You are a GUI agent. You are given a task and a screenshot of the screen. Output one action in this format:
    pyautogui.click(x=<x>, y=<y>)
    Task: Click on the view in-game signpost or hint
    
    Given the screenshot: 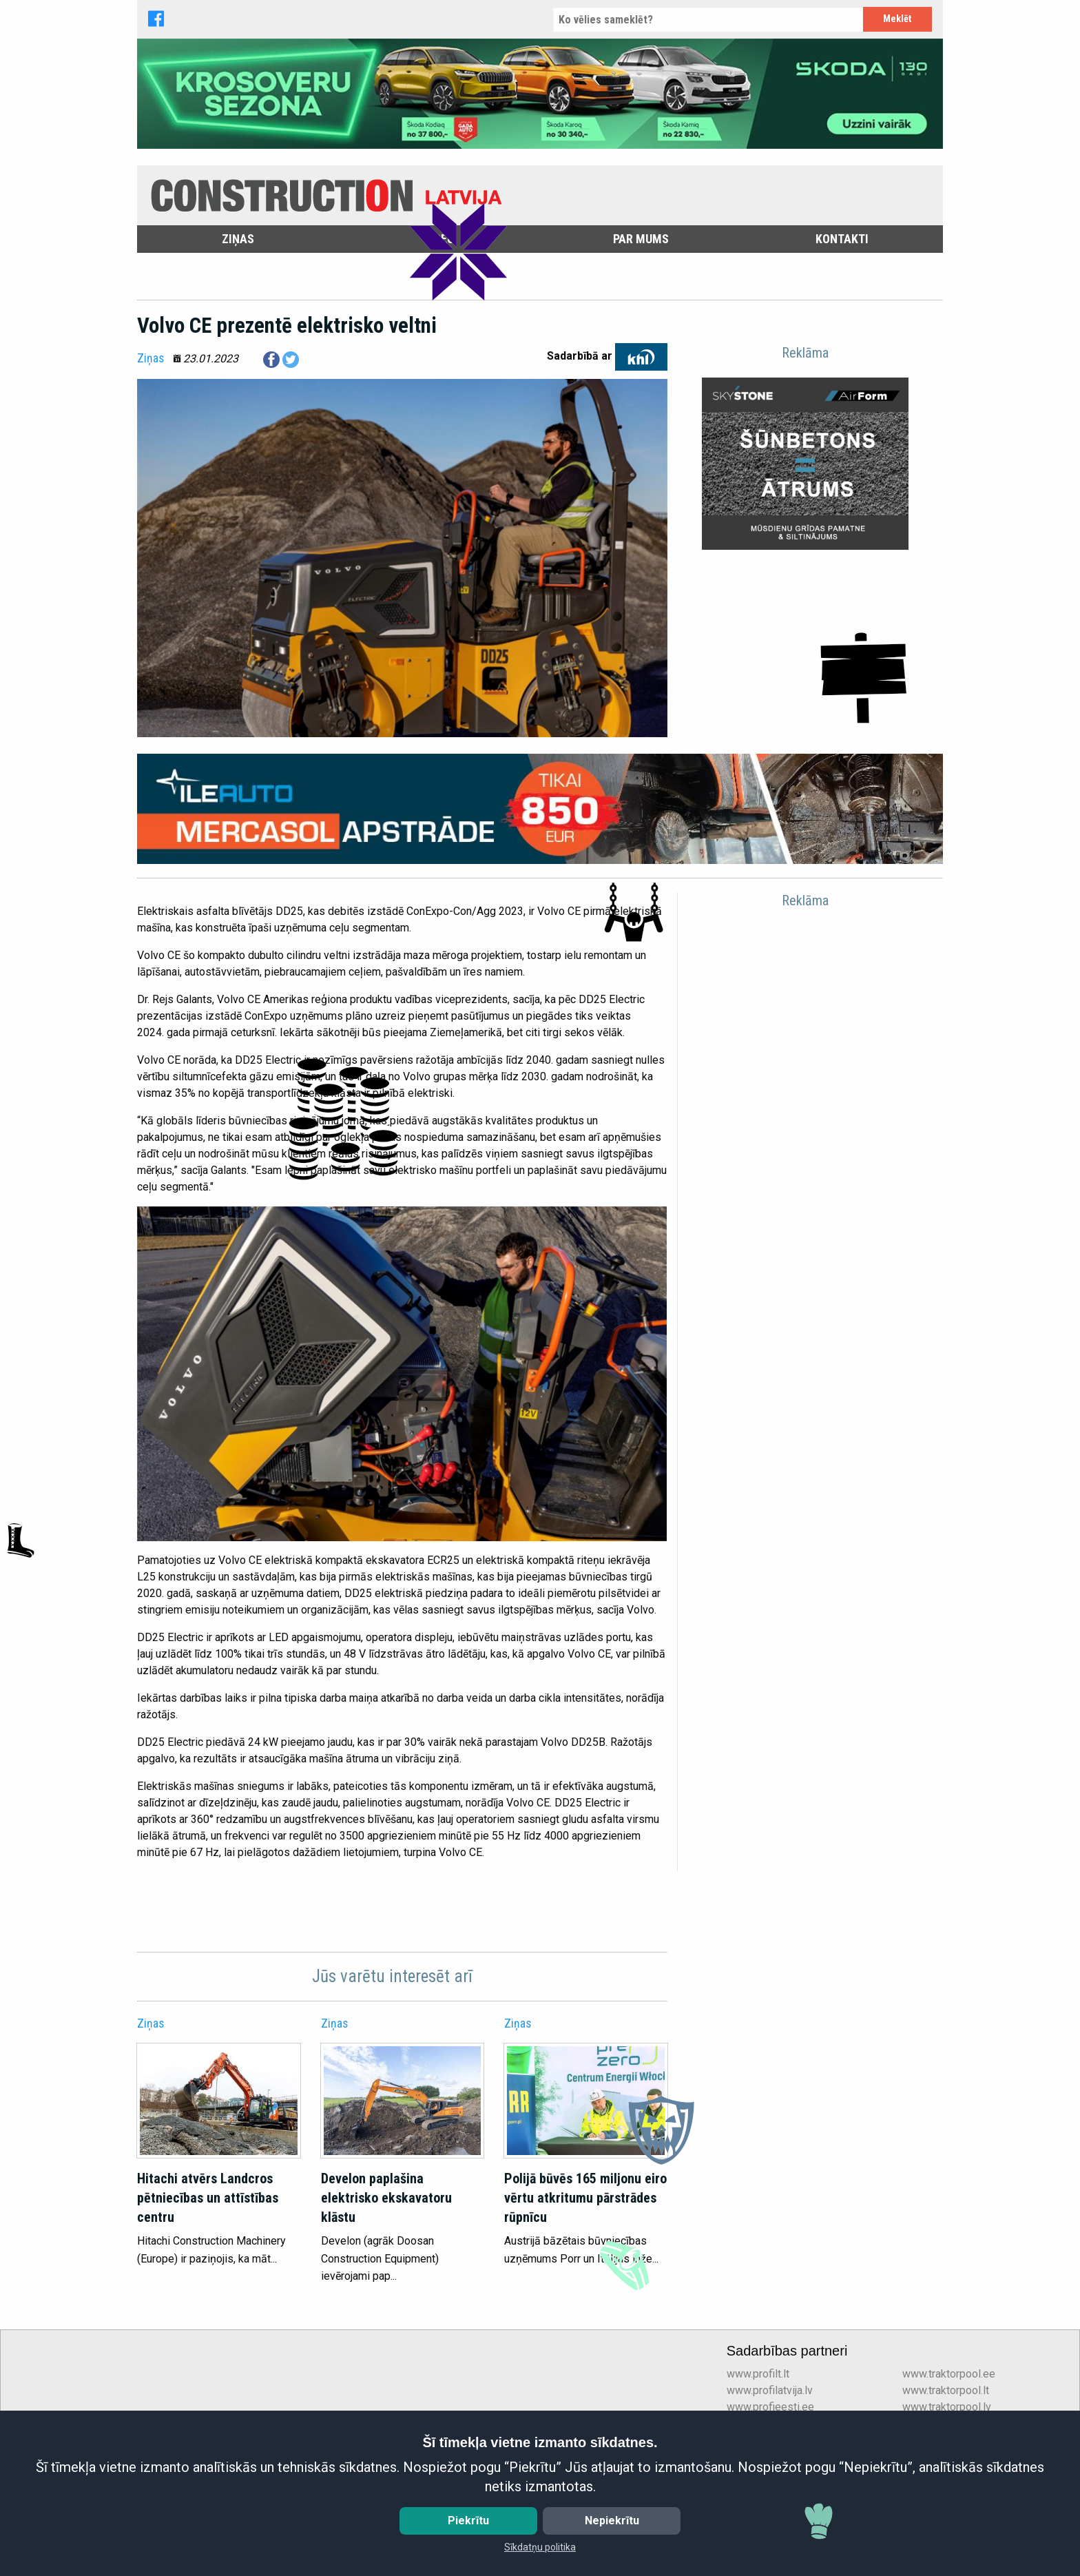 What is the action you would take?
    pyautogui.click(x=864, y=676)
    